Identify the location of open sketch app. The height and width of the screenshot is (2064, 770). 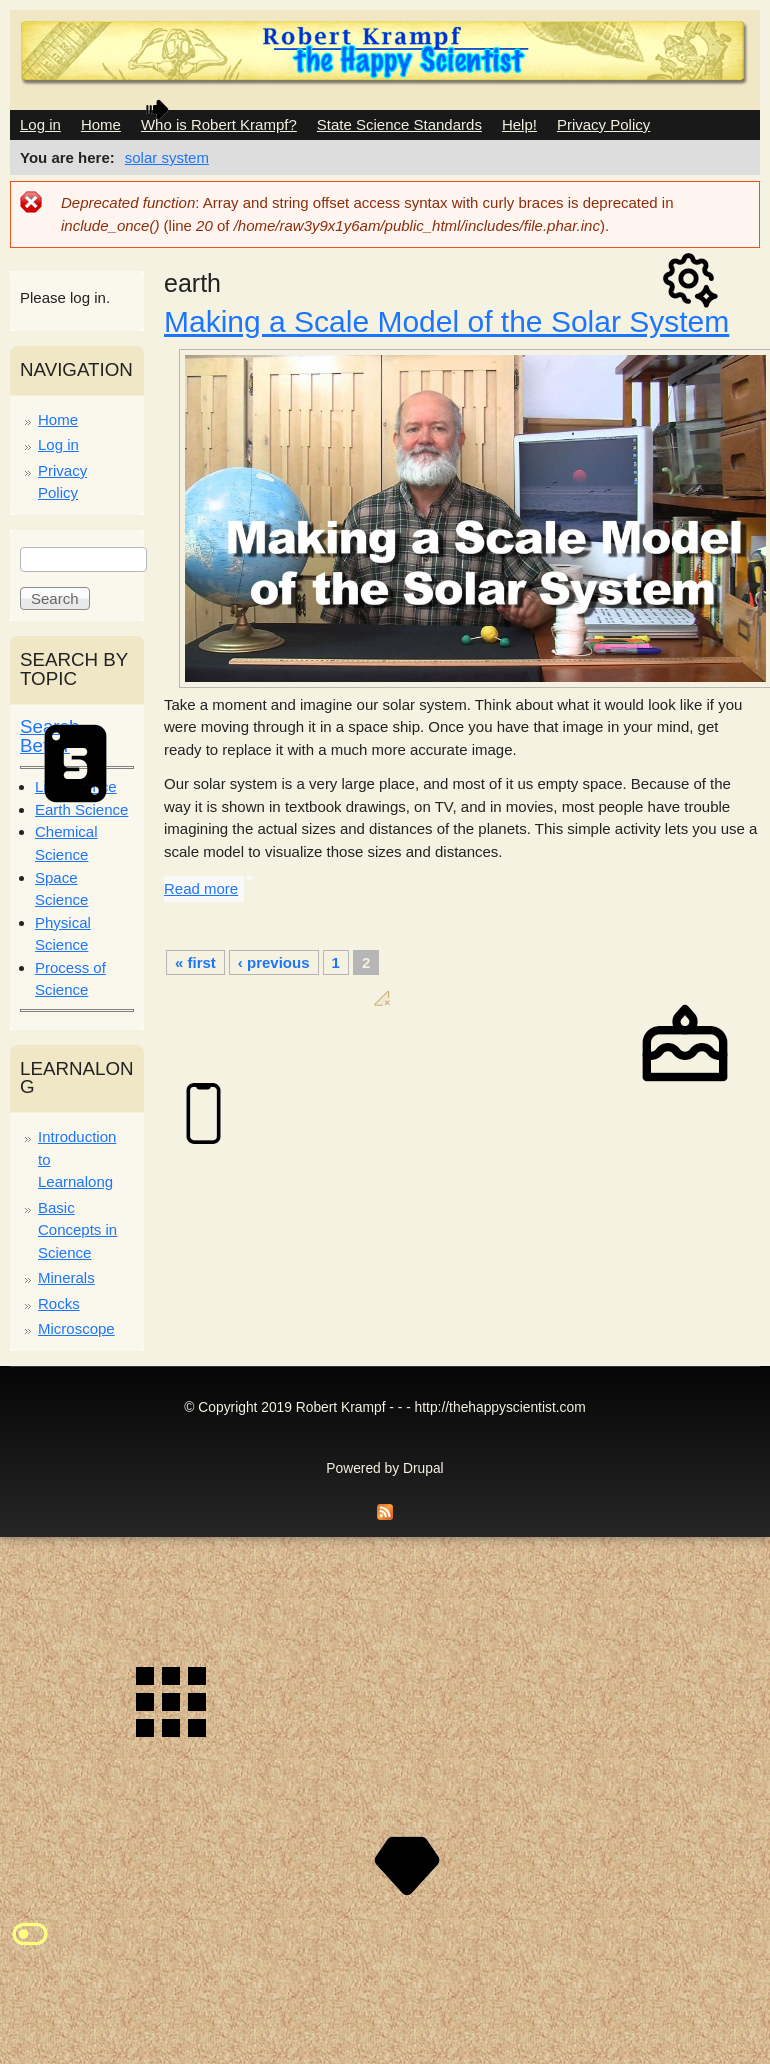
(407, 1866).